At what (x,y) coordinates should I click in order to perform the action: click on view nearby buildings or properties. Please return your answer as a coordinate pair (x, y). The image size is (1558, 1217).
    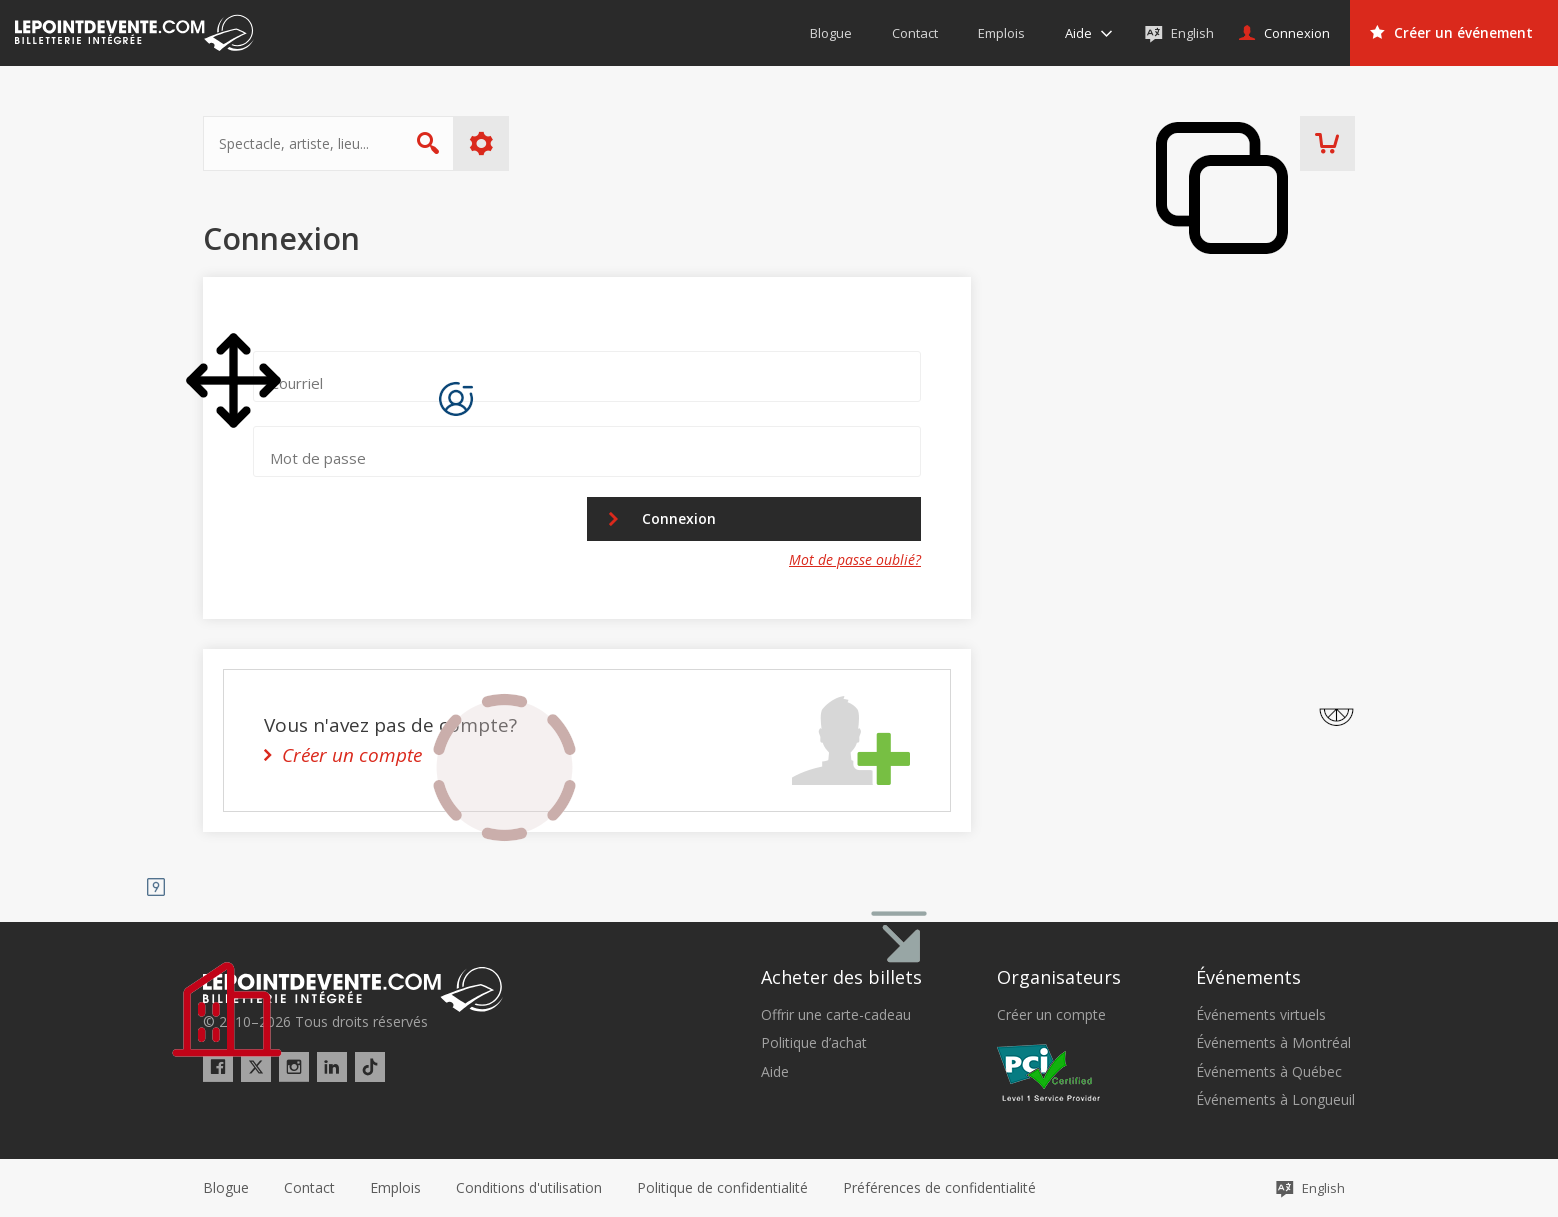
    Looking at the image, I should click on (227, 1013).